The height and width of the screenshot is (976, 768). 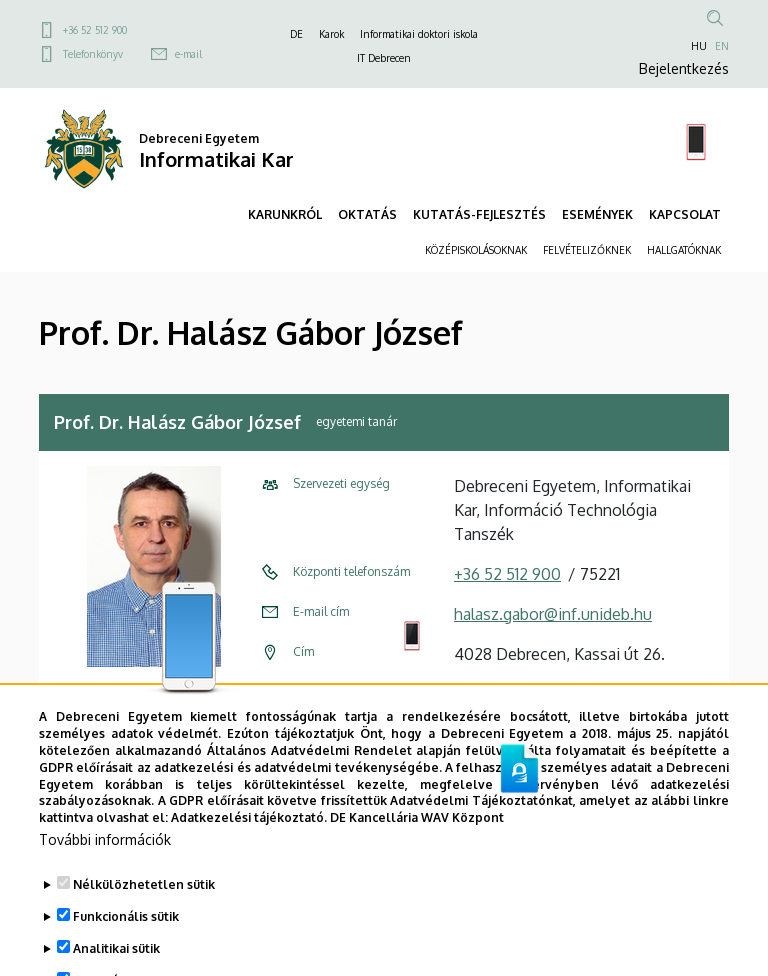 What do you see at coordinates (519, 768) in the screenshot?
I see `a PGP-encrypted file` at bounding box center [519, 768].